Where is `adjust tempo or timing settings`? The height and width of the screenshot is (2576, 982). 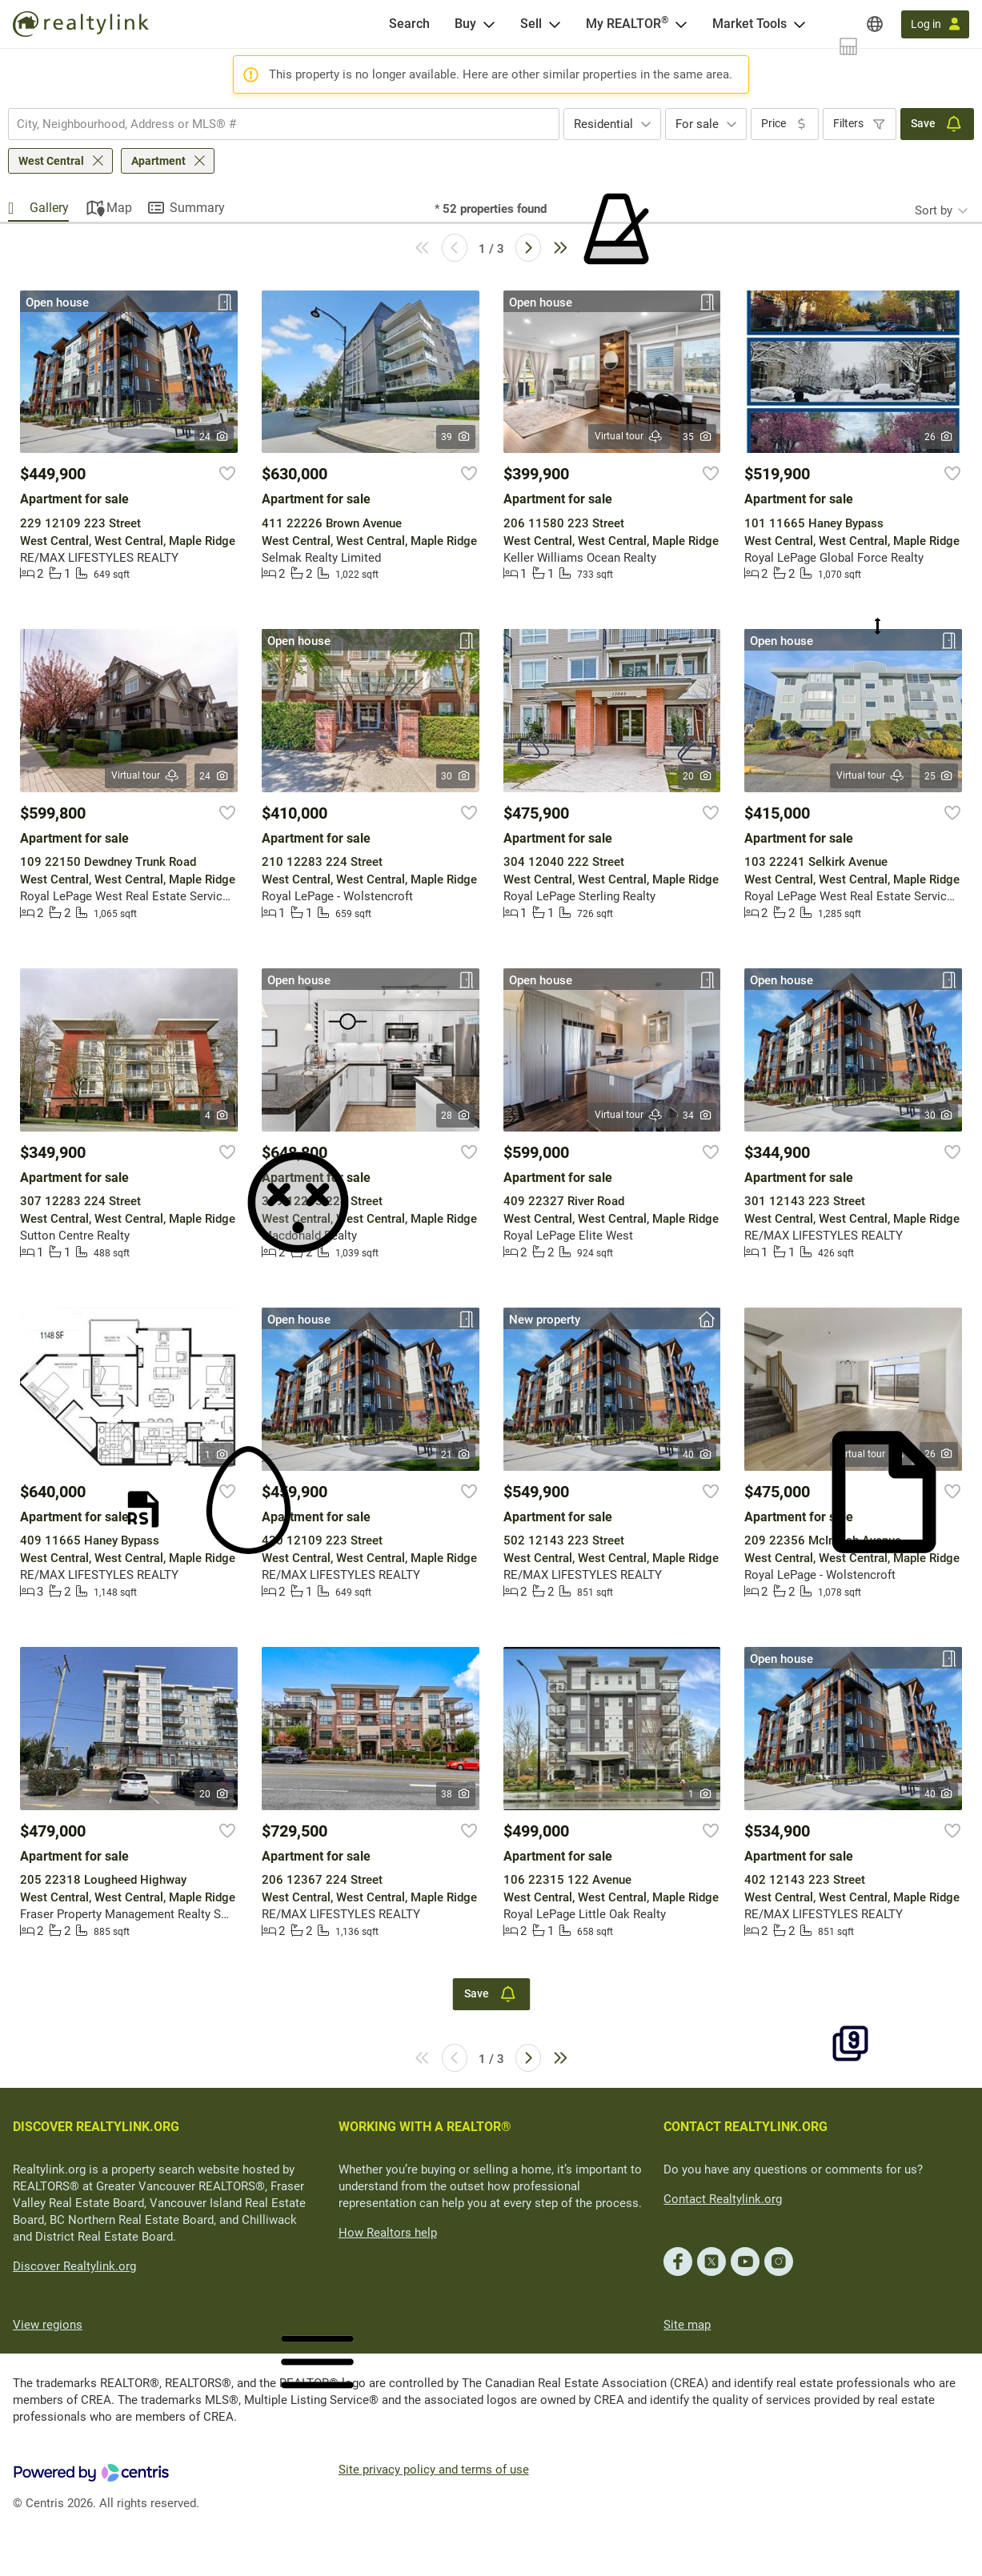 adjust tempo or timing settings is located at coordinates (616, 229).